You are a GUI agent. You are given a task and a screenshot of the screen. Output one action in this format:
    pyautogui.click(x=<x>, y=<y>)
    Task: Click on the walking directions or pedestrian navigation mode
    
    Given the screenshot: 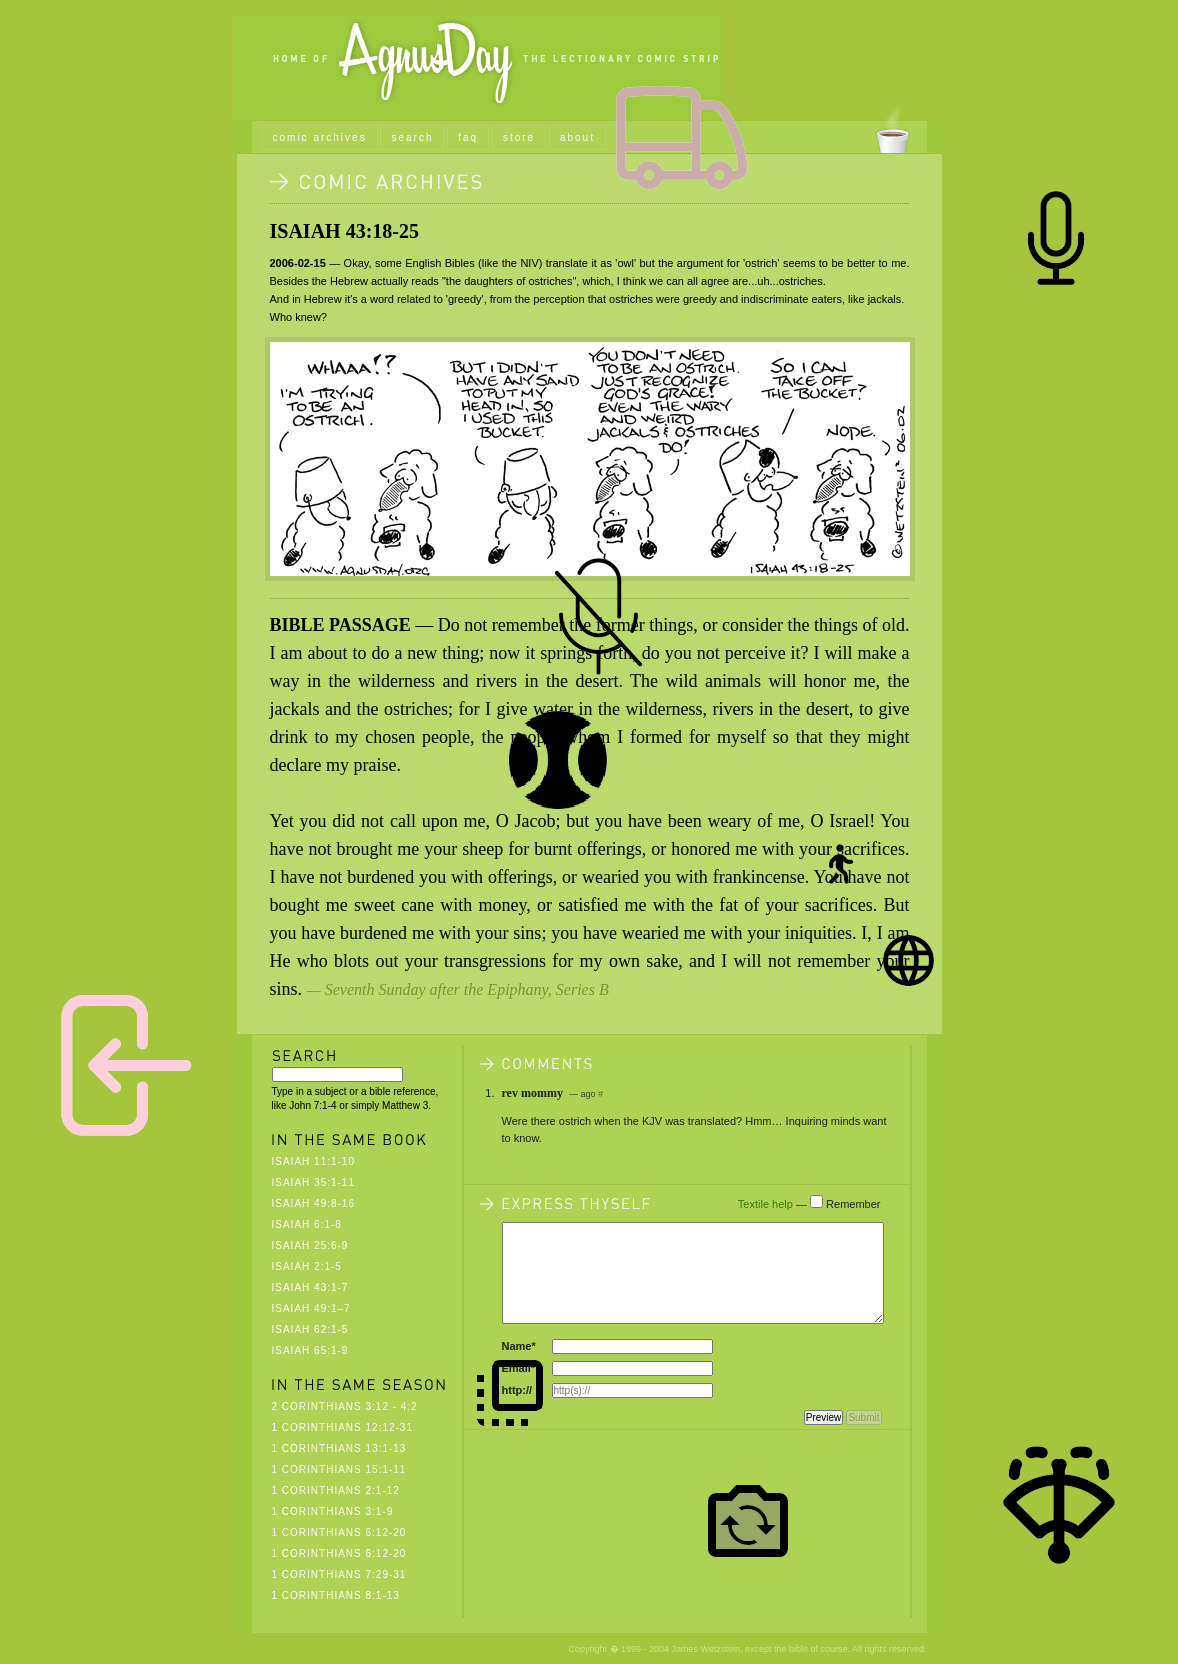 What is the action you would take?
    pyautogui.click(x=840, y=864)
    